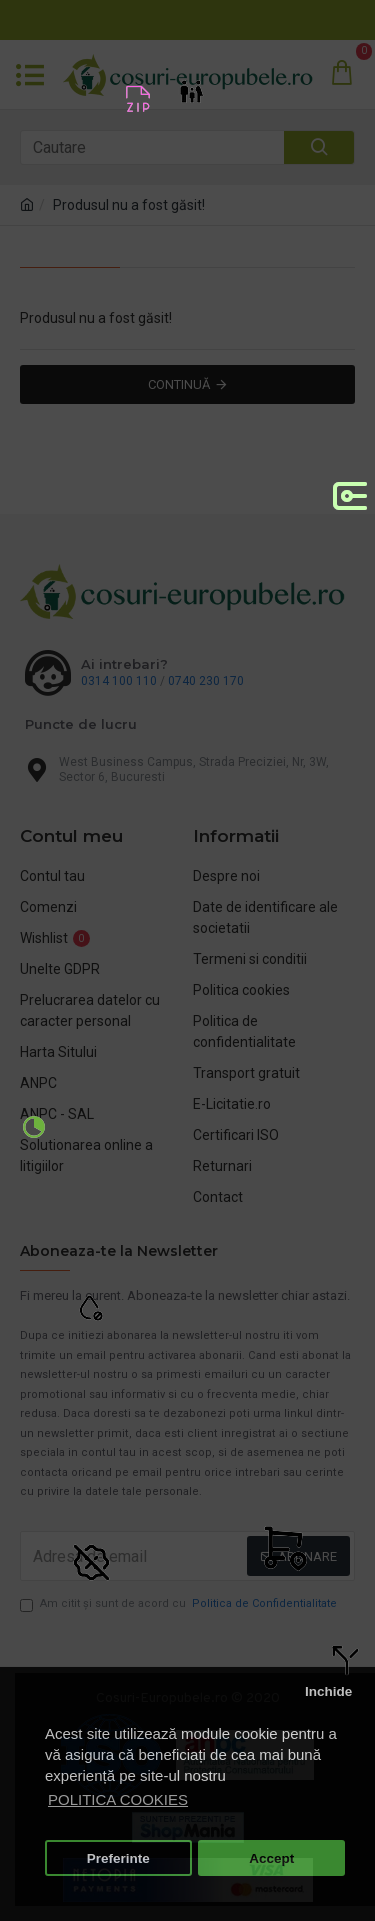  Describe the element at coordinates (91, 1562) in the screenshot. I see `indicates no discount available` at that location.